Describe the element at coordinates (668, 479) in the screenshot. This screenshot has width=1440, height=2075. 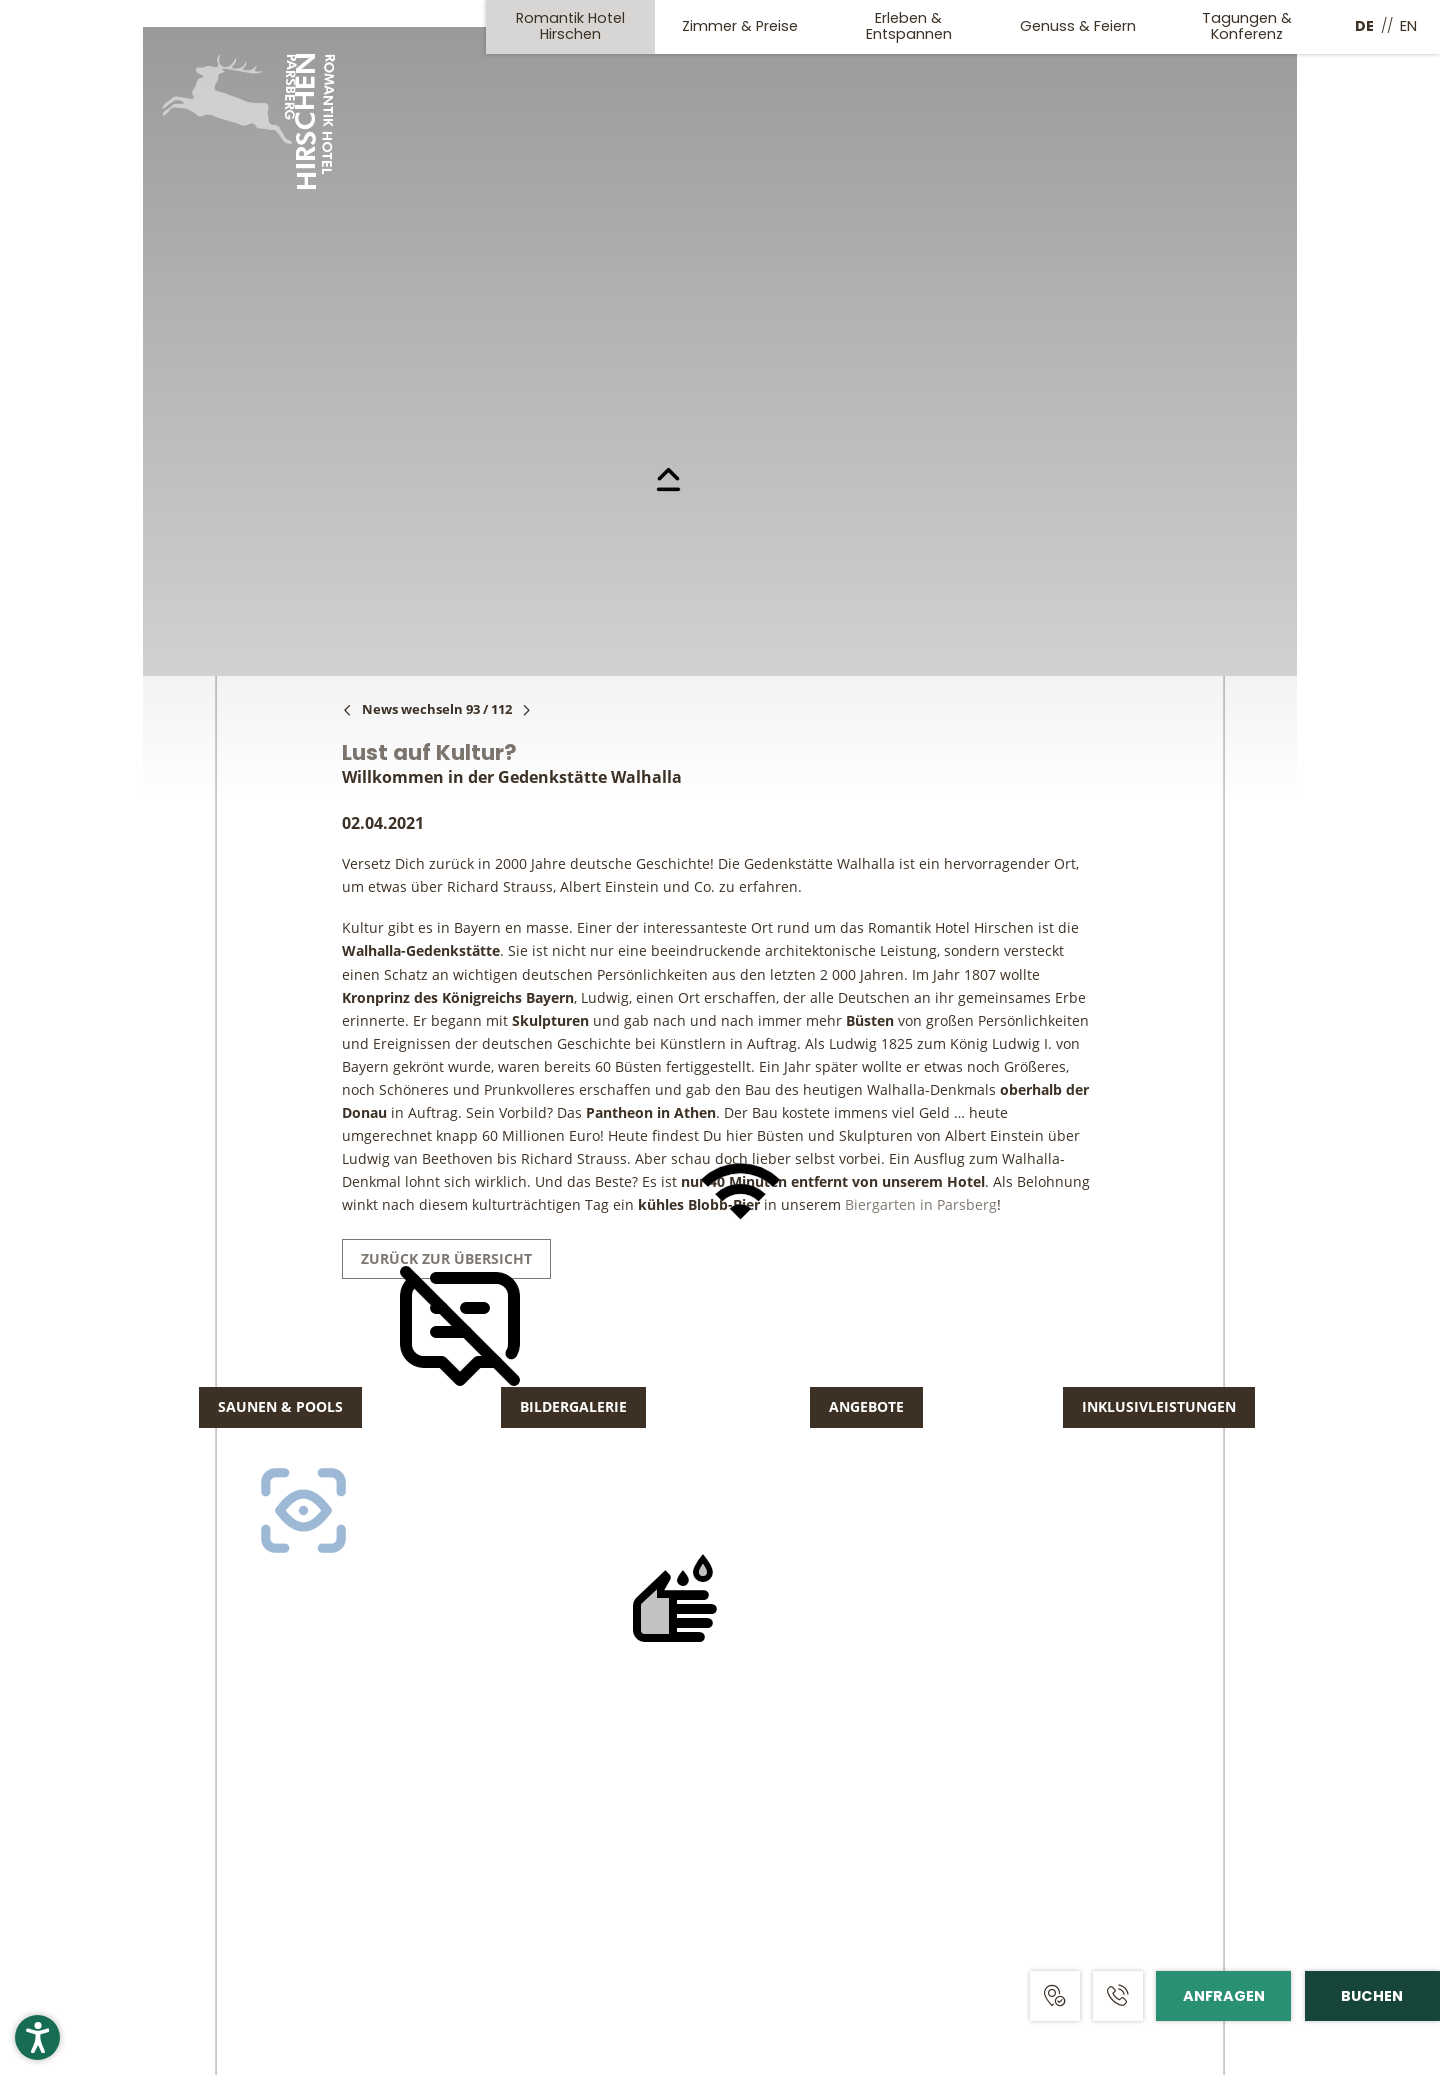
I see `toggle caps lock on keyboard` at that location.